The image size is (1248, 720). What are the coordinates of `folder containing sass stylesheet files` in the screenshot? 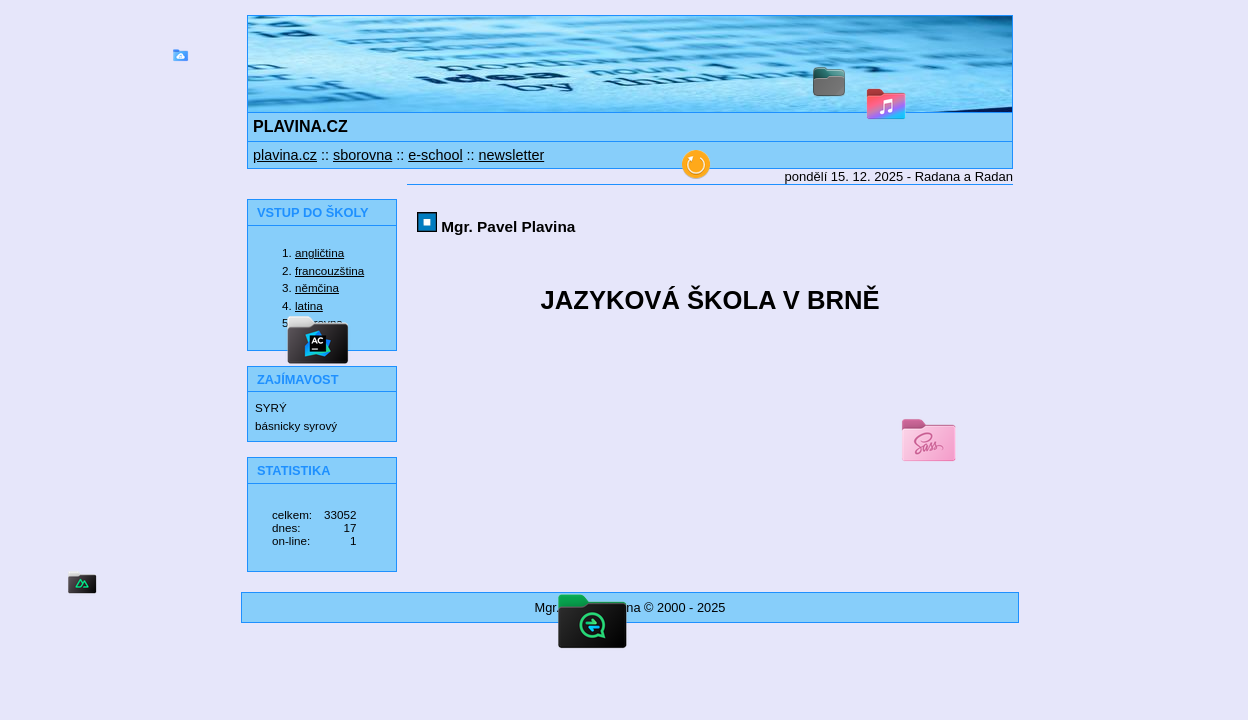 It's located at (928, 441).